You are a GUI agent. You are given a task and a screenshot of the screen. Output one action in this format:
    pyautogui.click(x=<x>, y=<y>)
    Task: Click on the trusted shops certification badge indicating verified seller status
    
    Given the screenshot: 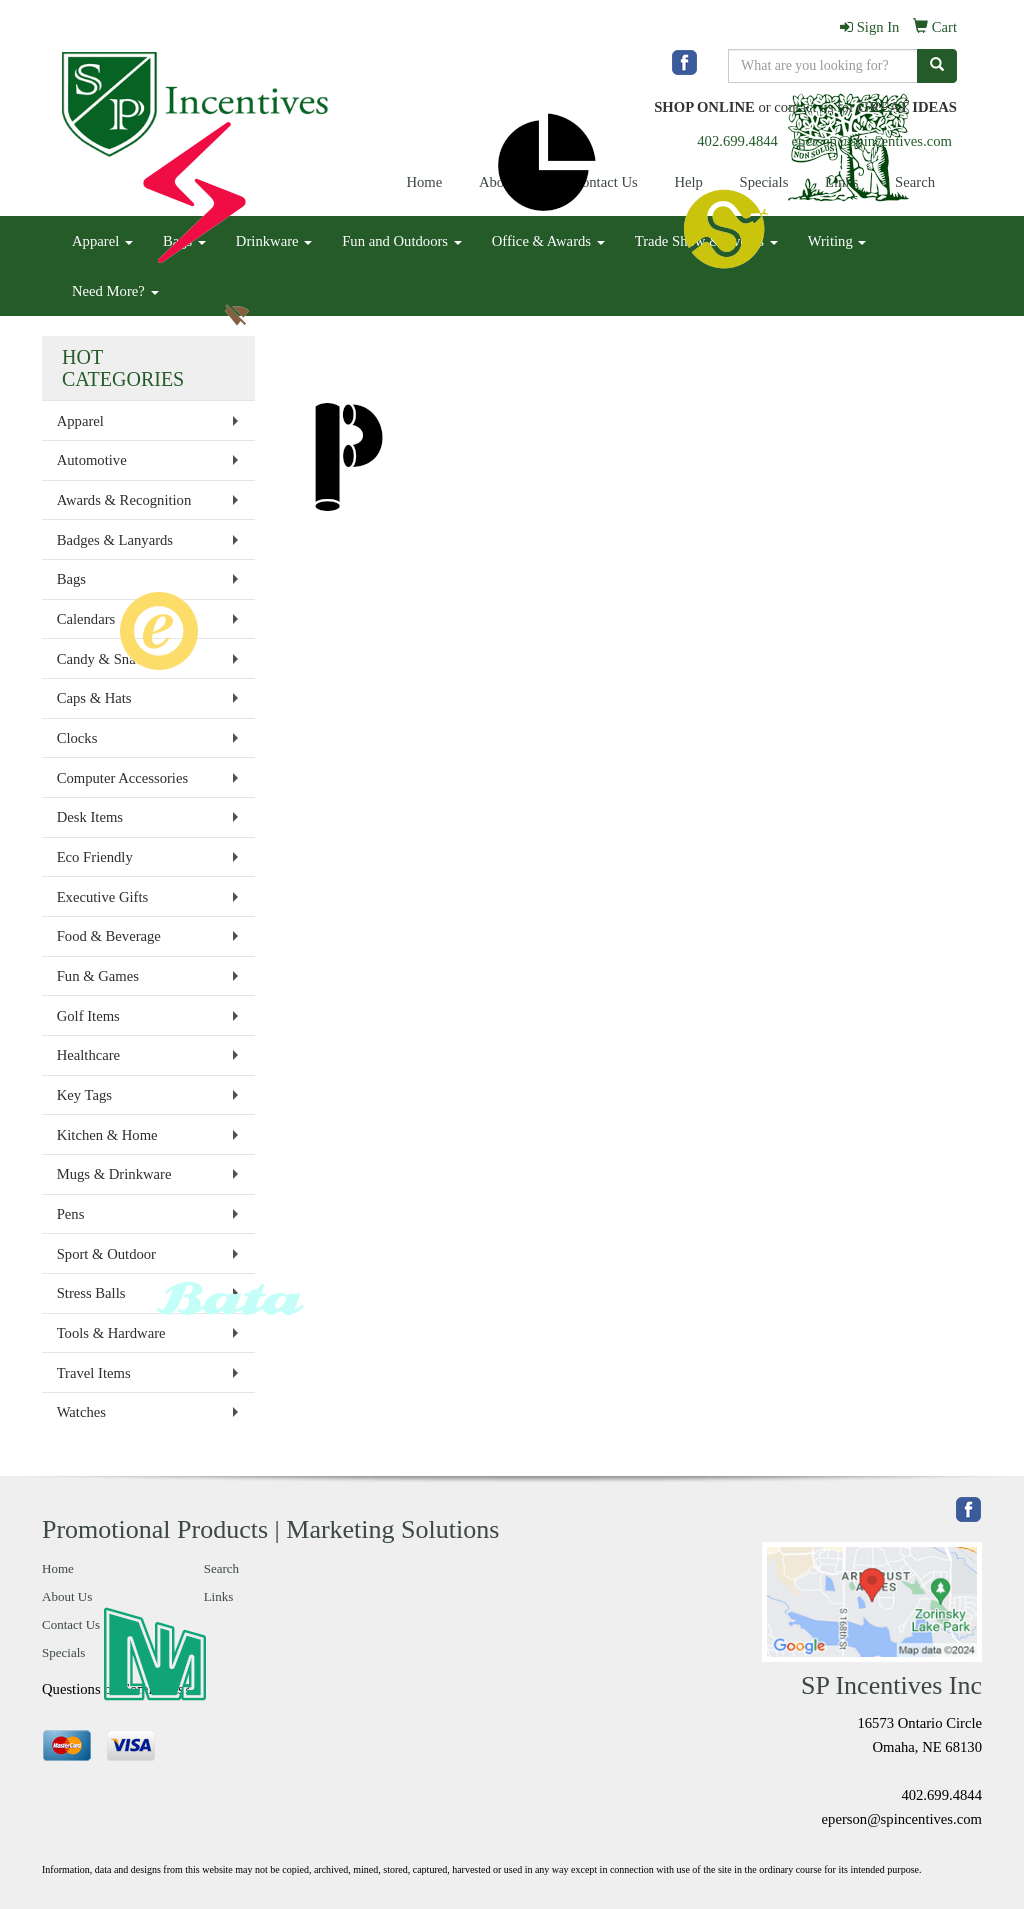 What is the action you would take?
    pyautogui.click(x=159, y=631)
    